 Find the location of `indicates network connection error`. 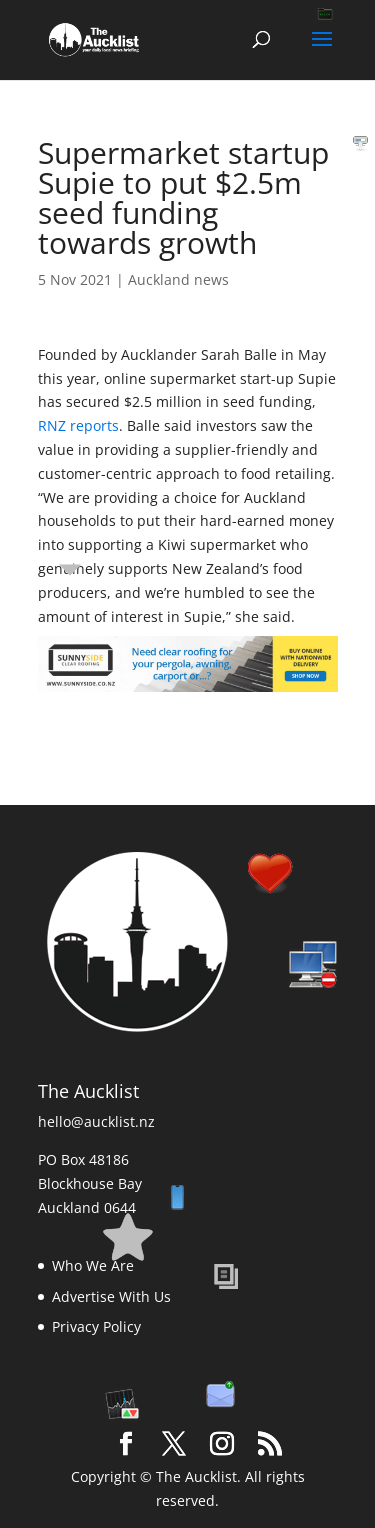

indicates network connection error is located at coordinates (312, 964).